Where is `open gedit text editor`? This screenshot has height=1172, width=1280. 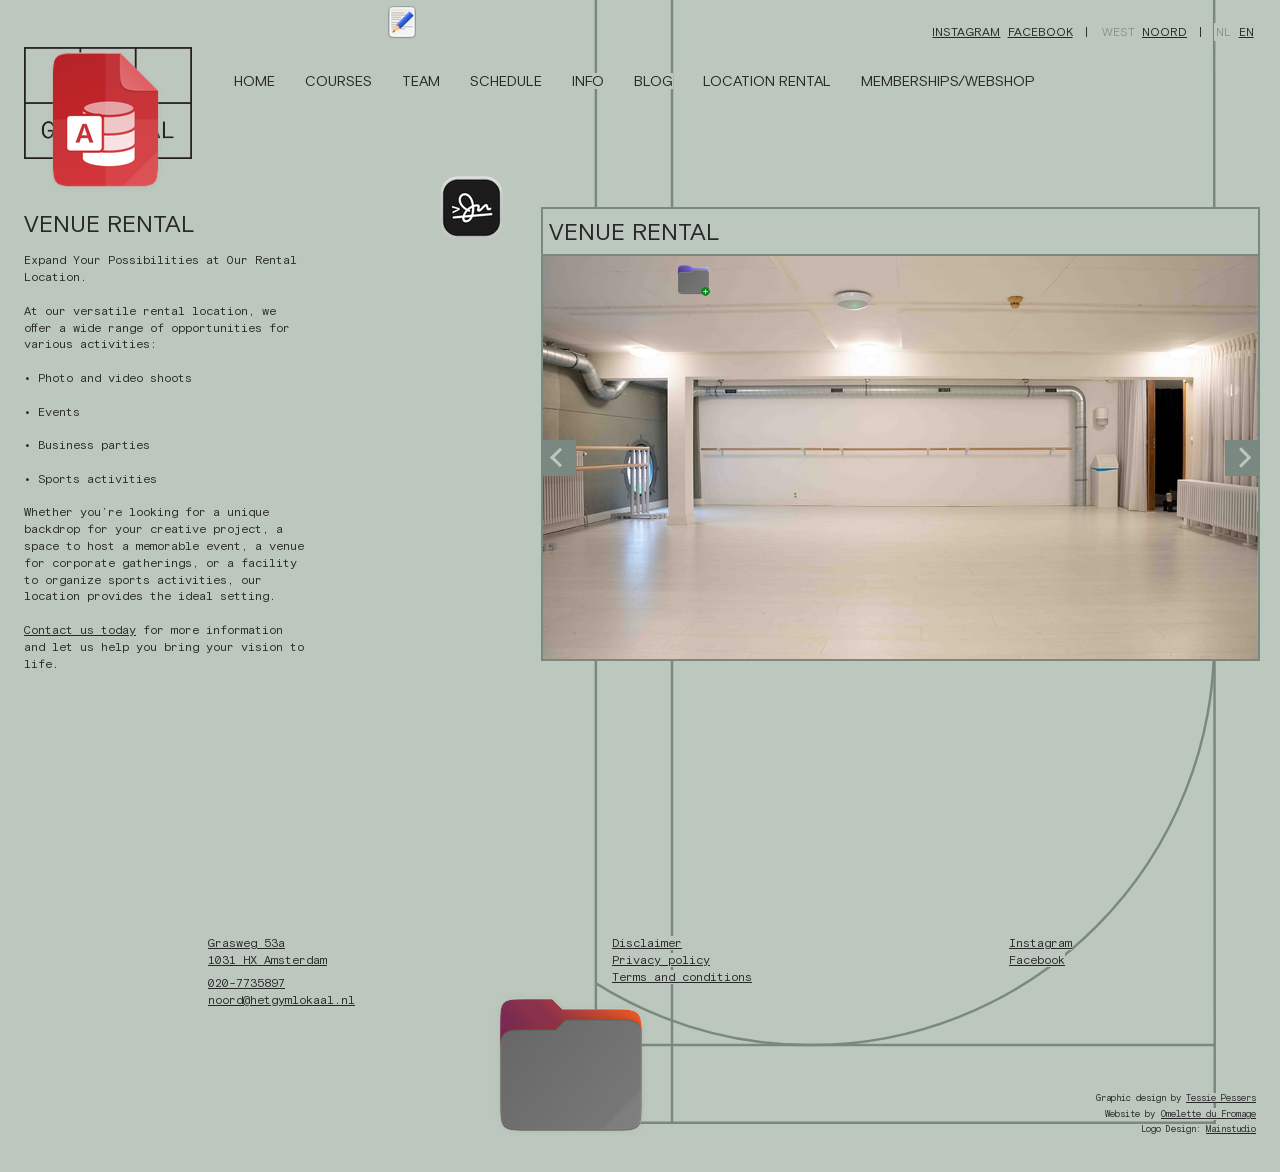
open gedit text editor is located at coordinates (402, 22).